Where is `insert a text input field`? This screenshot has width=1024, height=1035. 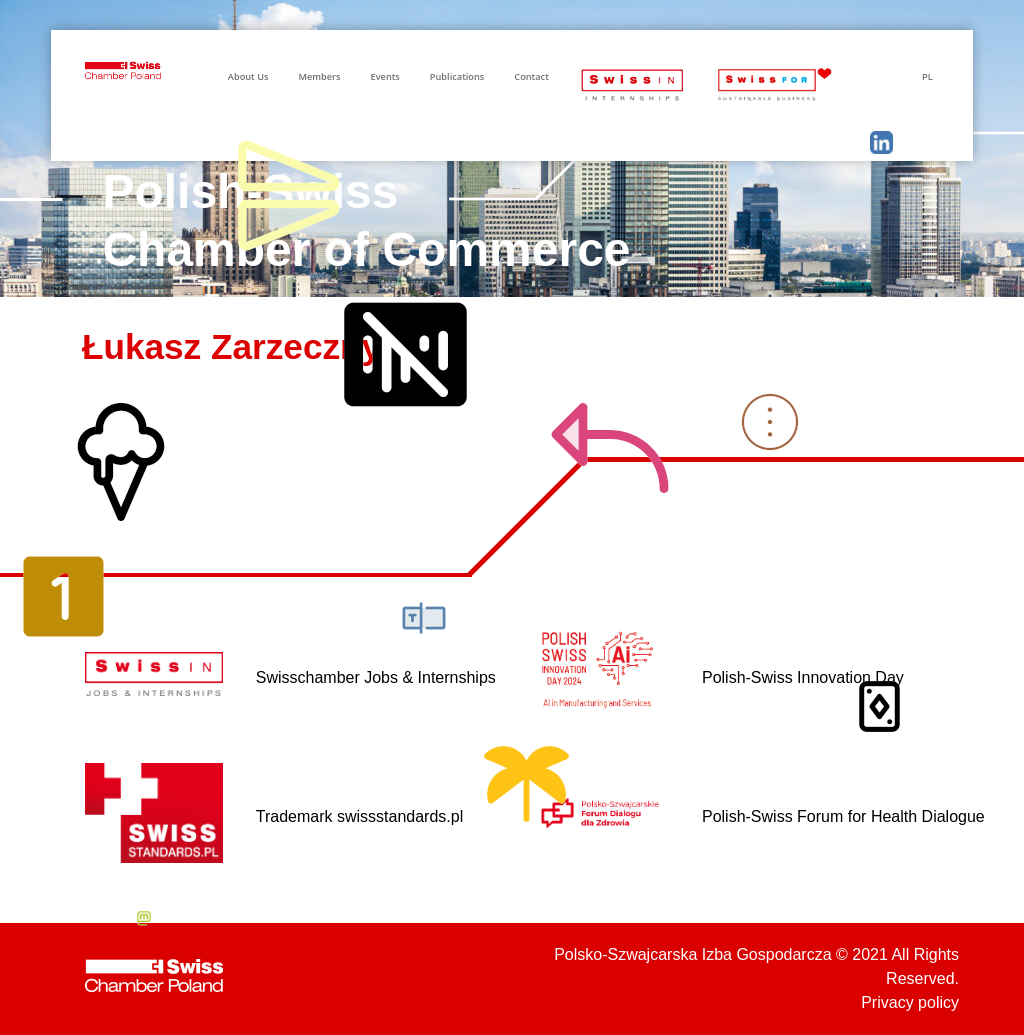
insert a text input field is located at coordinates (424, 618).